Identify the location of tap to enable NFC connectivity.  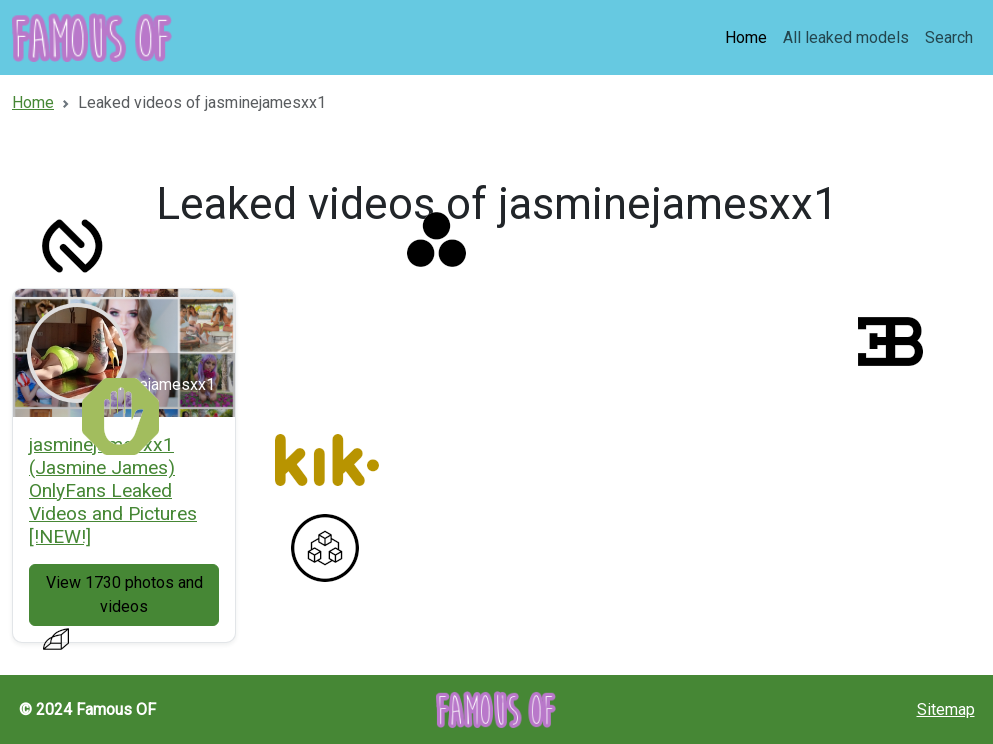
(72, 246).